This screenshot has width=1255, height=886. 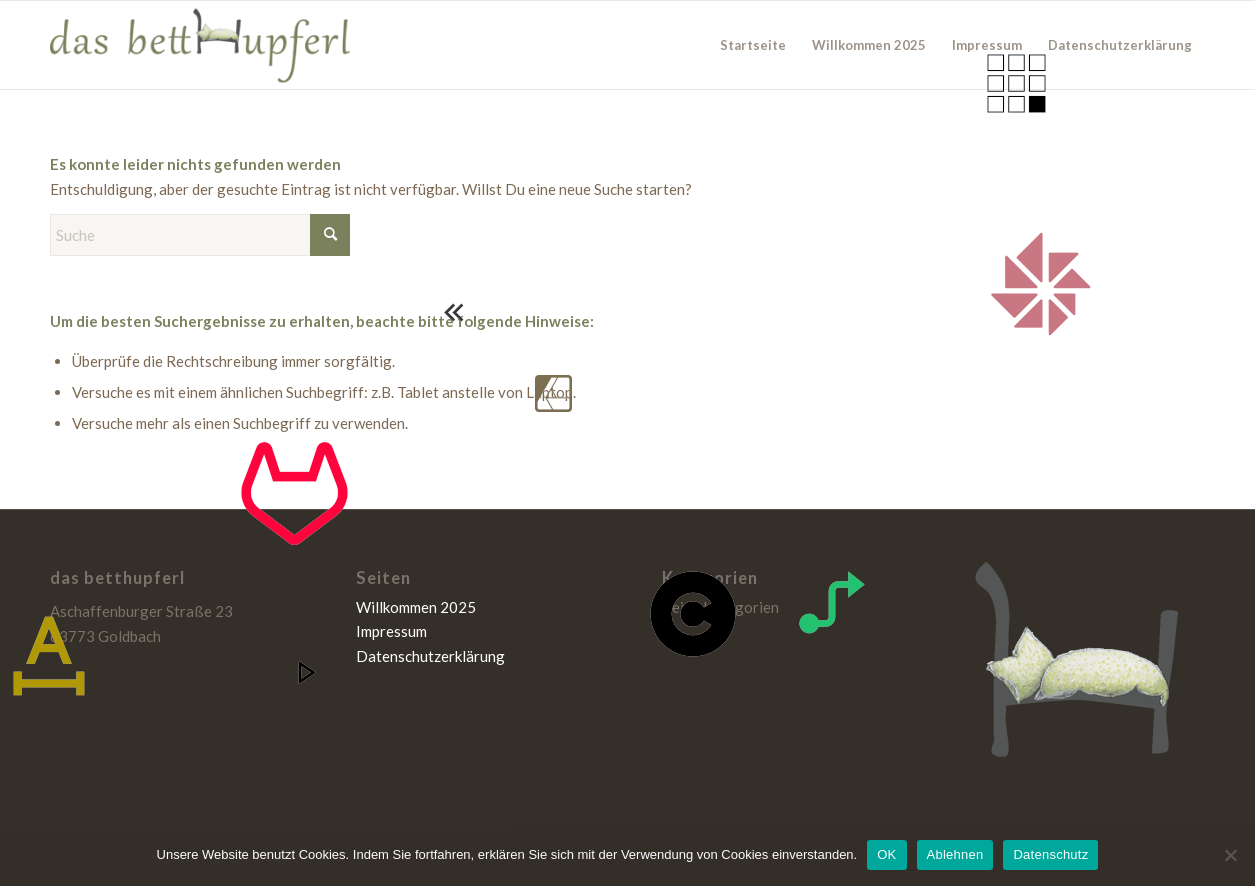 What do you see at coordinates (832, 604) in the screenshot?
I see `get directions to a destination` at bounding box center [832, 604].